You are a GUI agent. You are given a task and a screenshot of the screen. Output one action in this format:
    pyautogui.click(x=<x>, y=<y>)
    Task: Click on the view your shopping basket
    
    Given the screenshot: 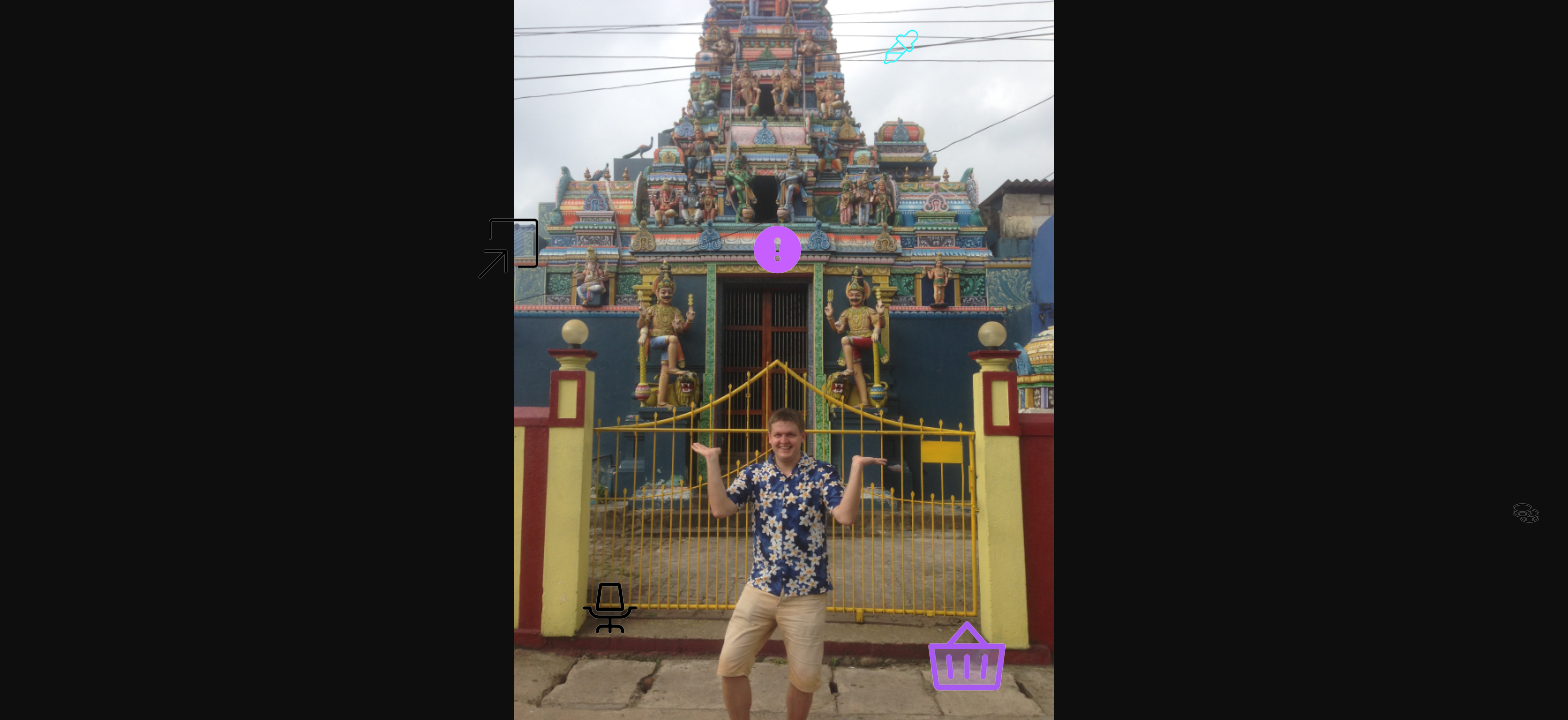 What is the action you would take?
    pyautogui.click(x=967, y=660)
    